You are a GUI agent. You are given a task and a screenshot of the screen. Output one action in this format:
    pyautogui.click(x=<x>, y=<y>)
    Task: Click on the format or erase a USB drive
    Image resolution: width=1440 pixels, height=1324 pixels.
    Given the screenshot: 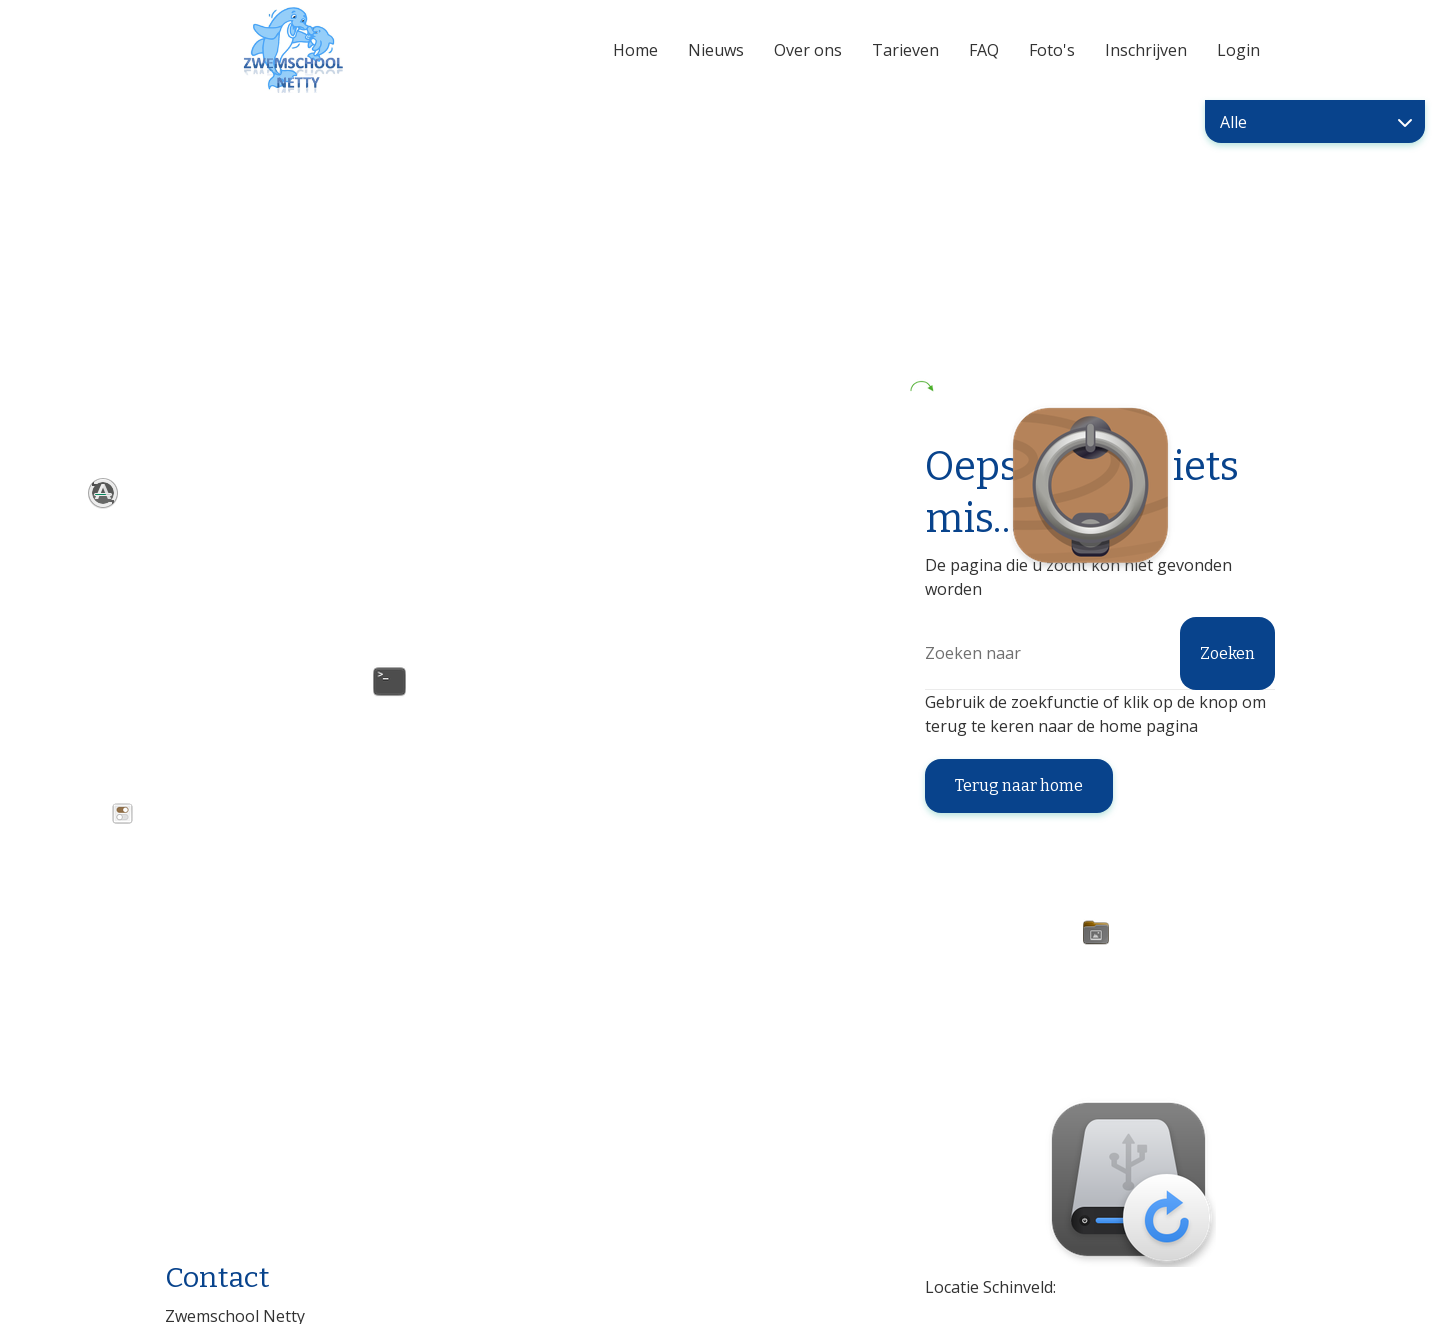 What is the action you would take?
    pyautogui.click(x=1128, y=1179)
    